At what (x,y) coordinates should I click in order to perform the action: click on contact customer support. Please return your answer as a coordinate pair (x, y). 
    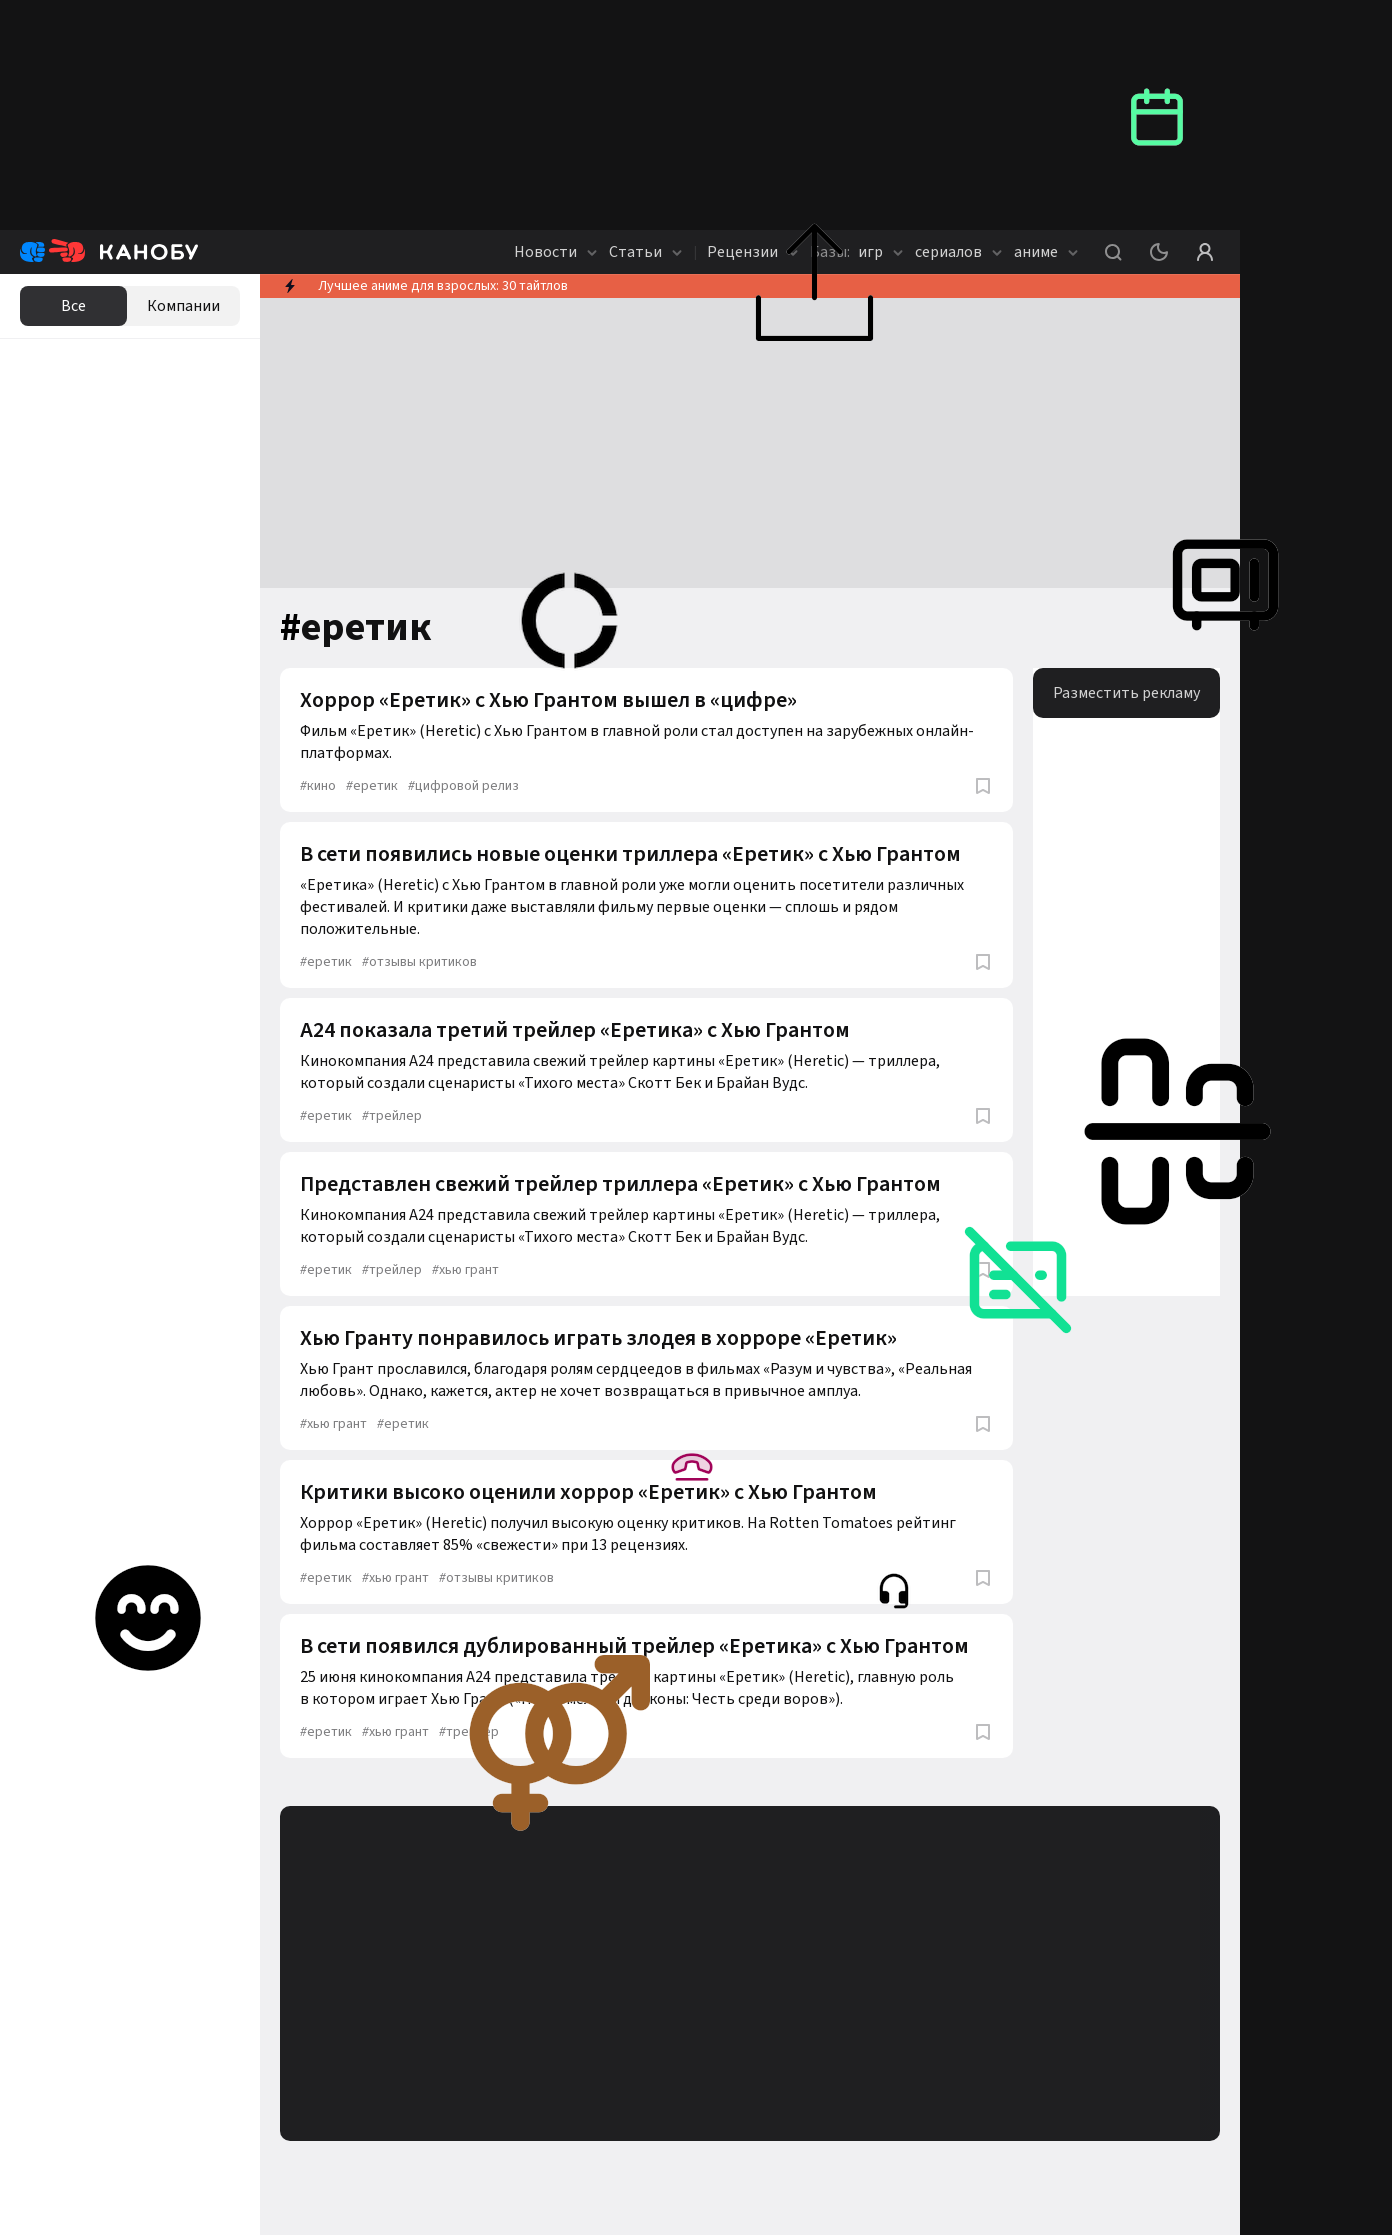
    Looking at the image, I should click on (894, 1591).